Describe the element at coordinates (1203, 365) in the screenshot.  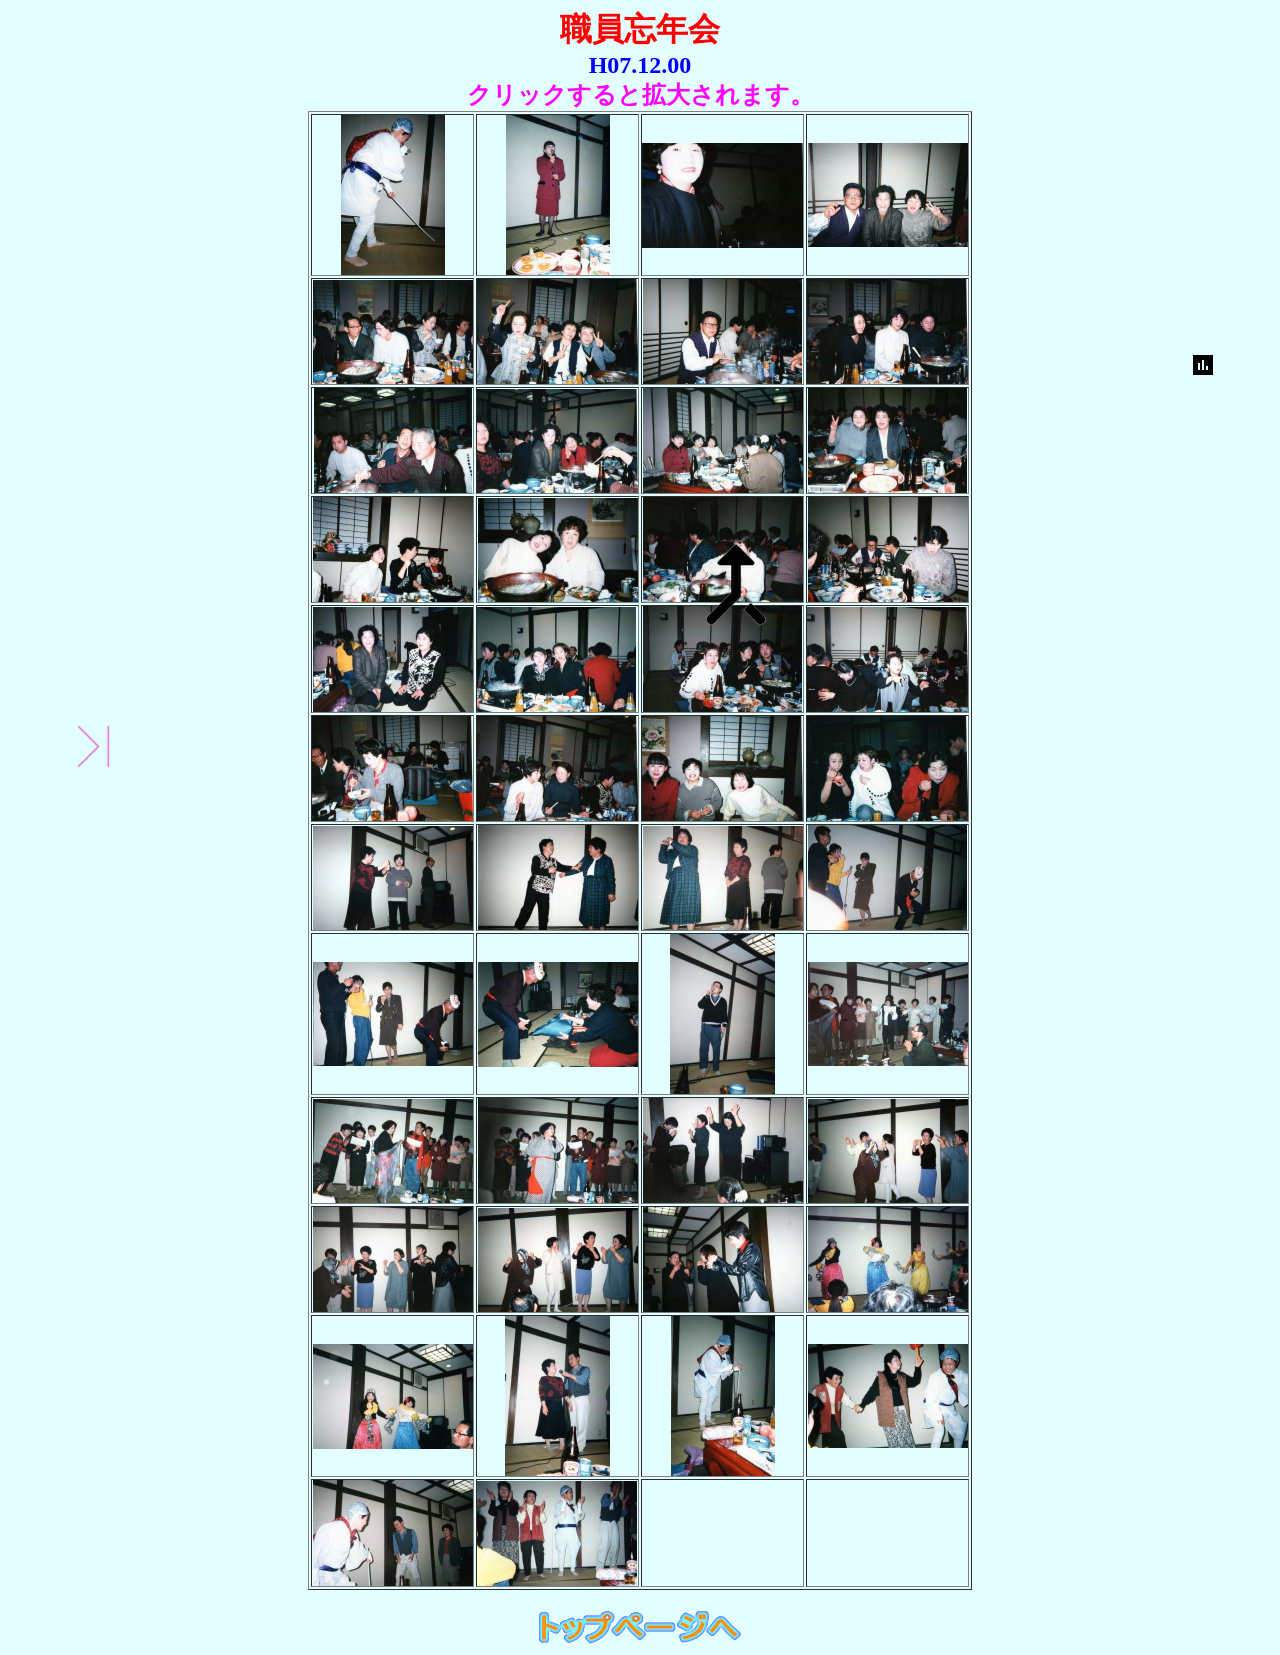
I see `view analytics or performance reports` at that location.